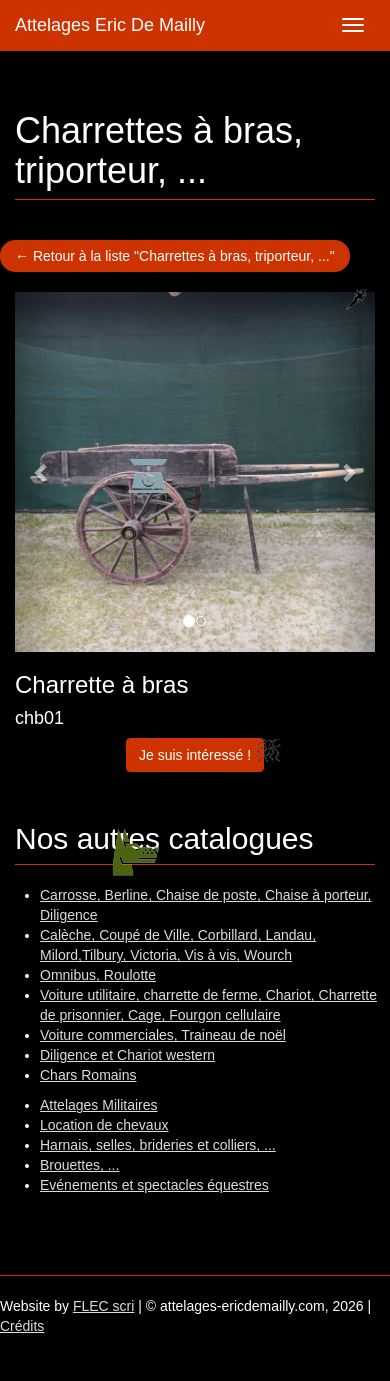  Describe the element at coordinates (268, 750) in the screenshot. I see `select tentacle monster enemy type` at that location.